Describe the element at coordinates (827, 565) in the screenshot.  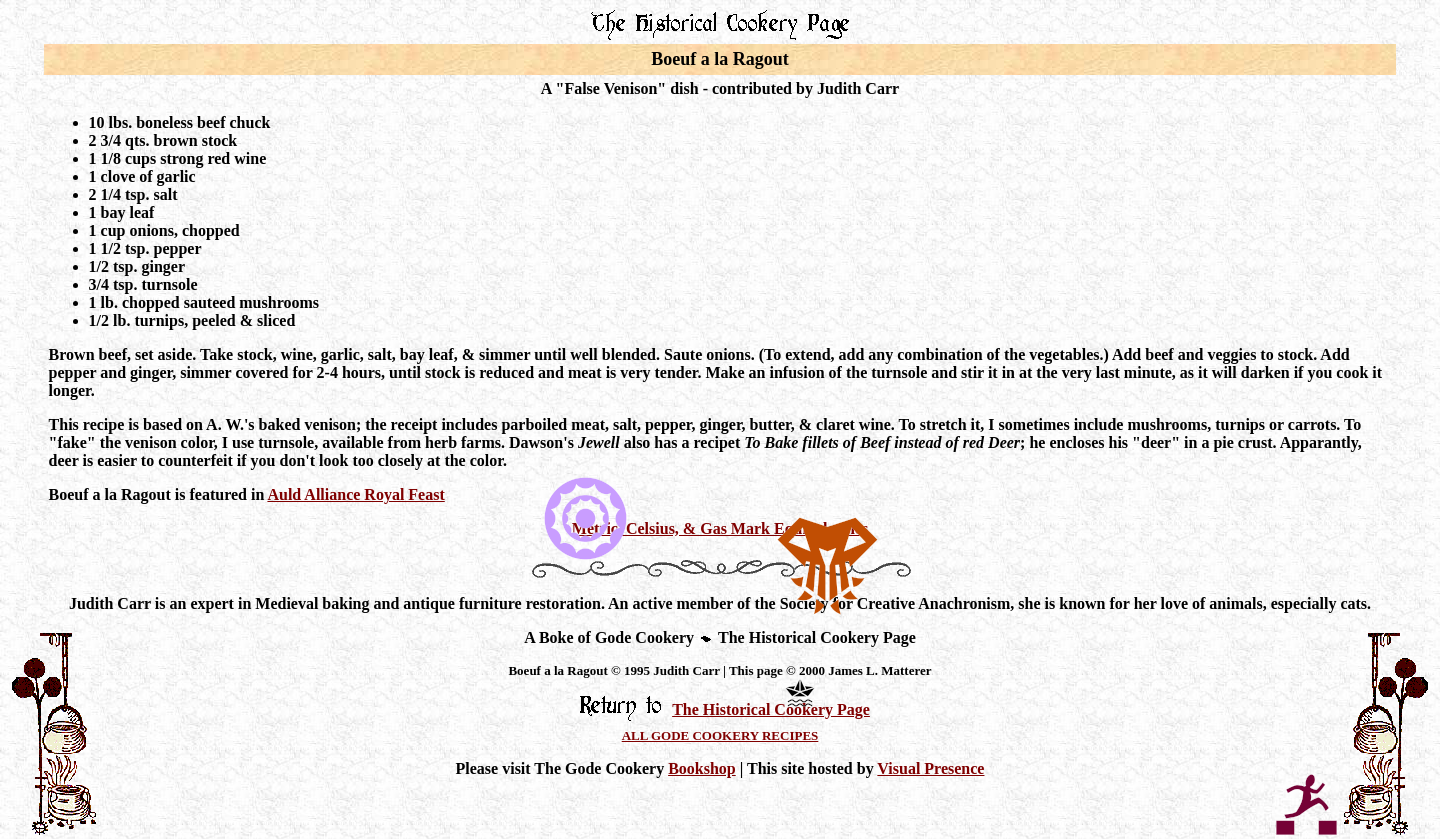
I see `represents a creature type or monster in a game` at that location.